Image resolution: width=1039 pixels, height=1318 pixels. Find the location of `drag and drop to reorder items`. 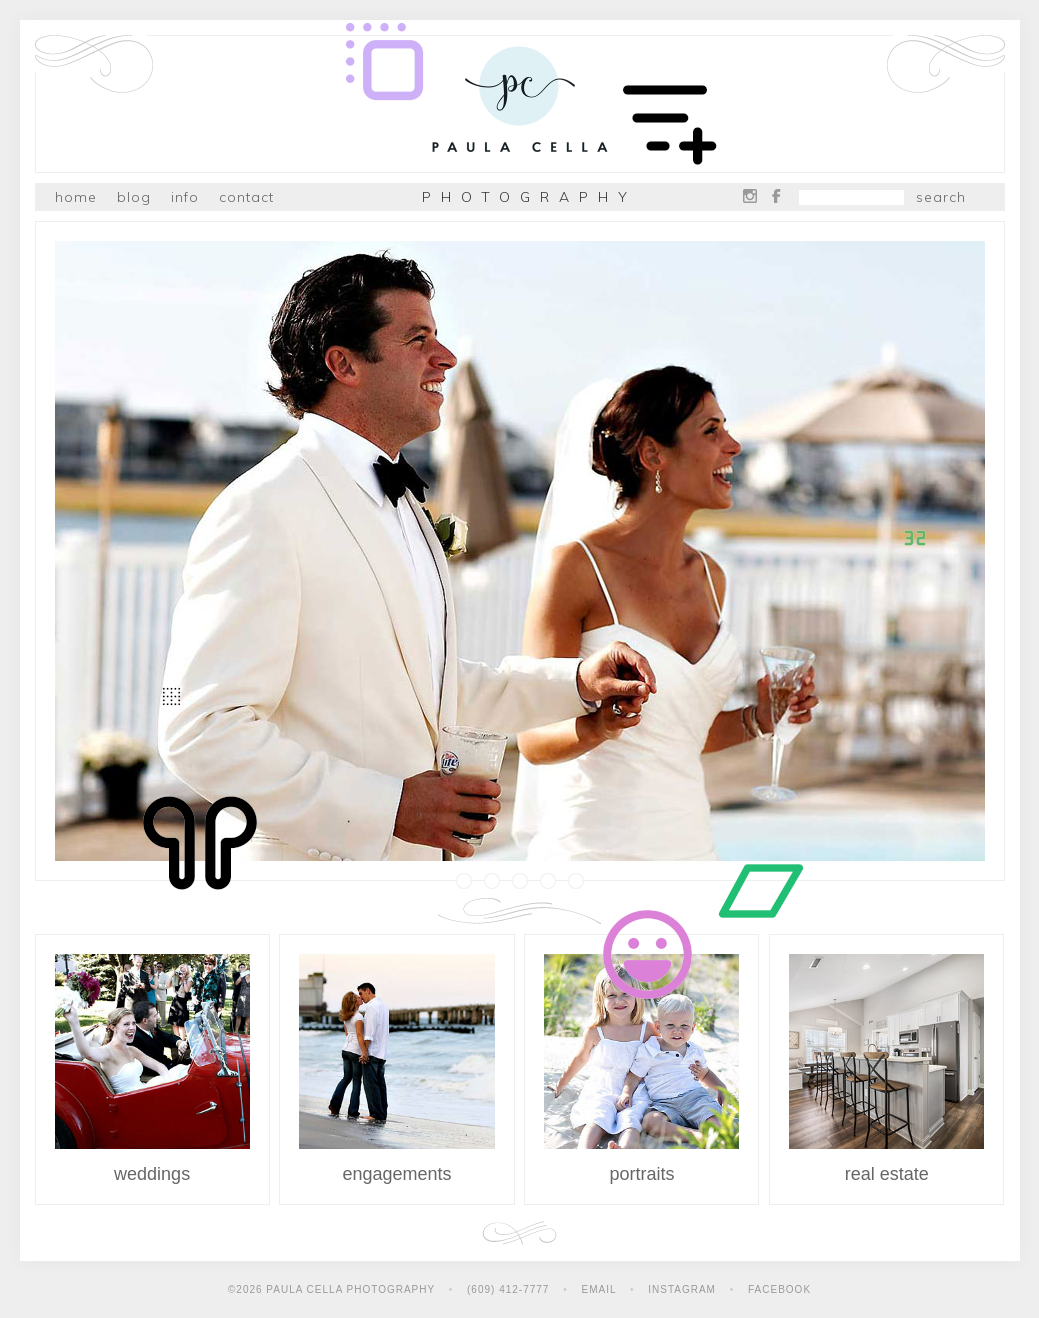

drag and drop to reorder items is located at coordinates (384, 61).